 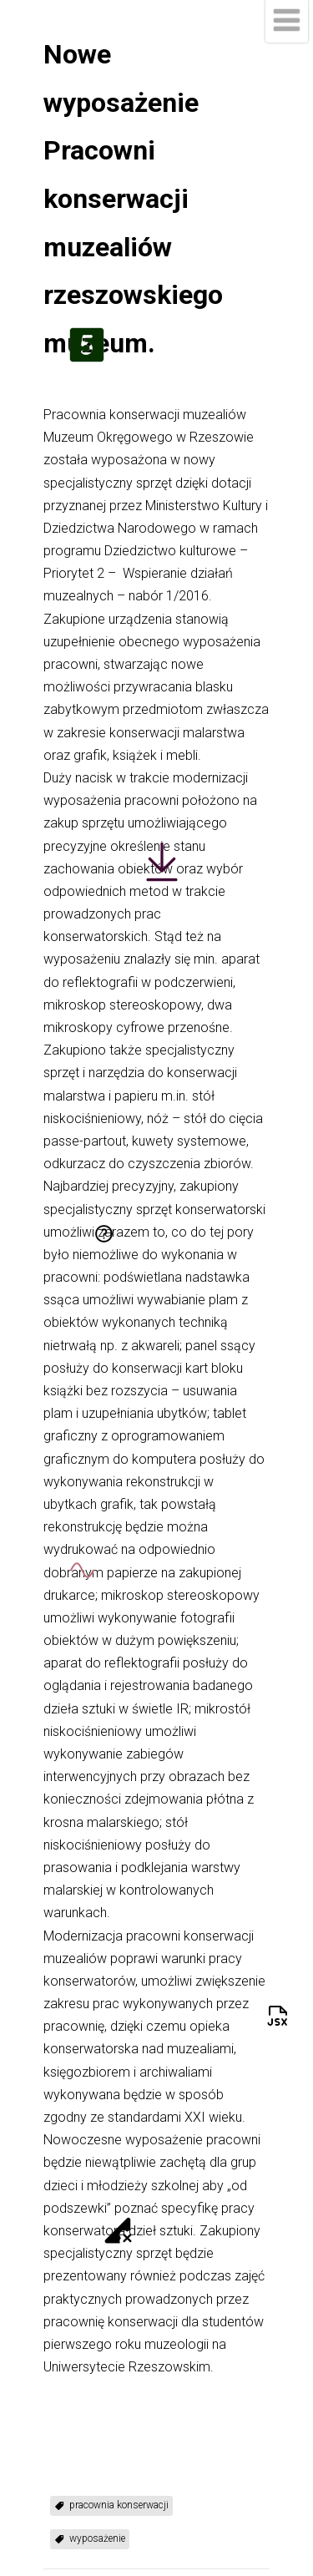 I want to click on access help or support information, so click(x=103, y=1233).